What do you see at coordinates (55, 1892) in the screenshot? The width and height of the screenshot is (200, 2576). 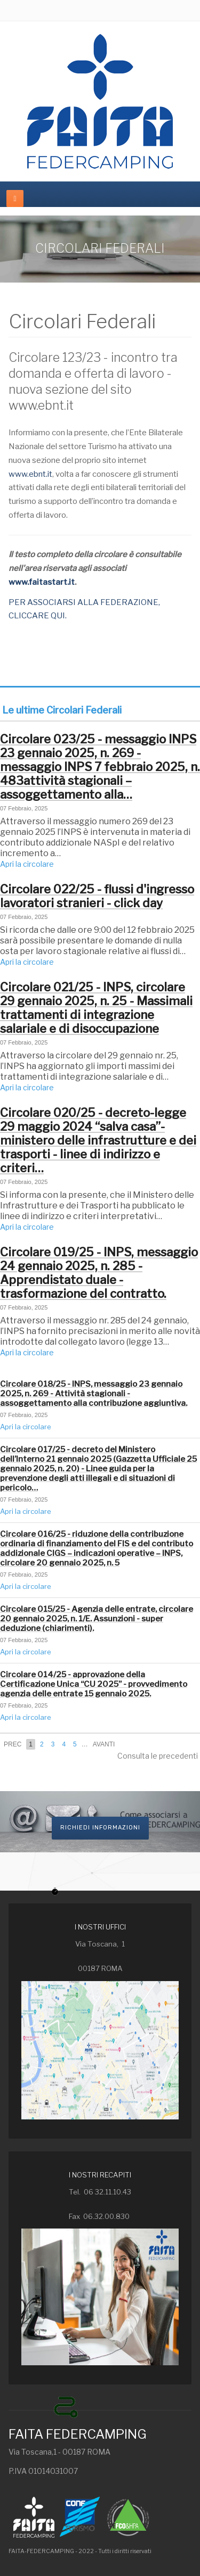 I see `set a countdown timer` at bounding box center [55, 1892].